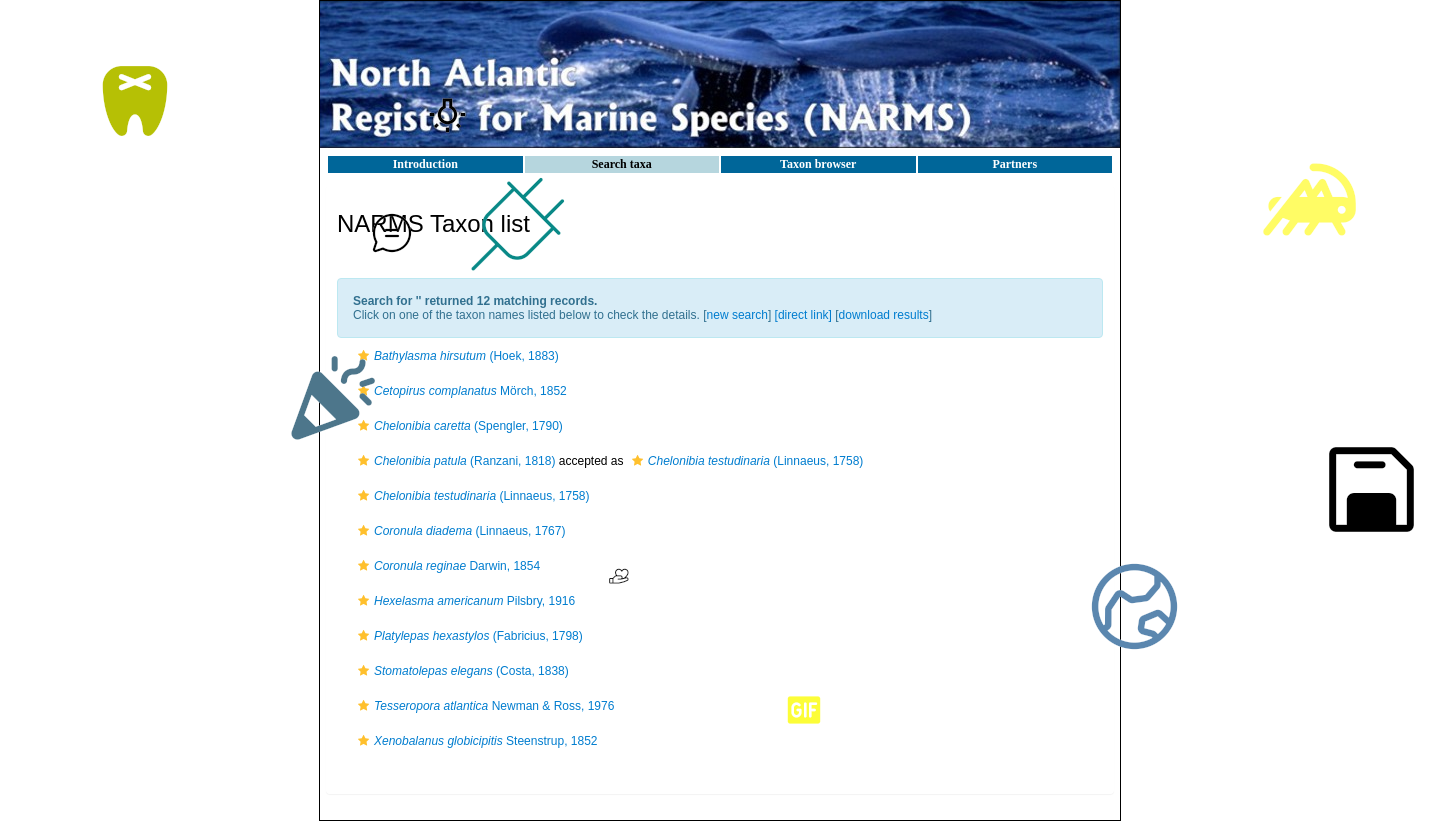  I want to click on celebration or success notification, so click(328, 402).